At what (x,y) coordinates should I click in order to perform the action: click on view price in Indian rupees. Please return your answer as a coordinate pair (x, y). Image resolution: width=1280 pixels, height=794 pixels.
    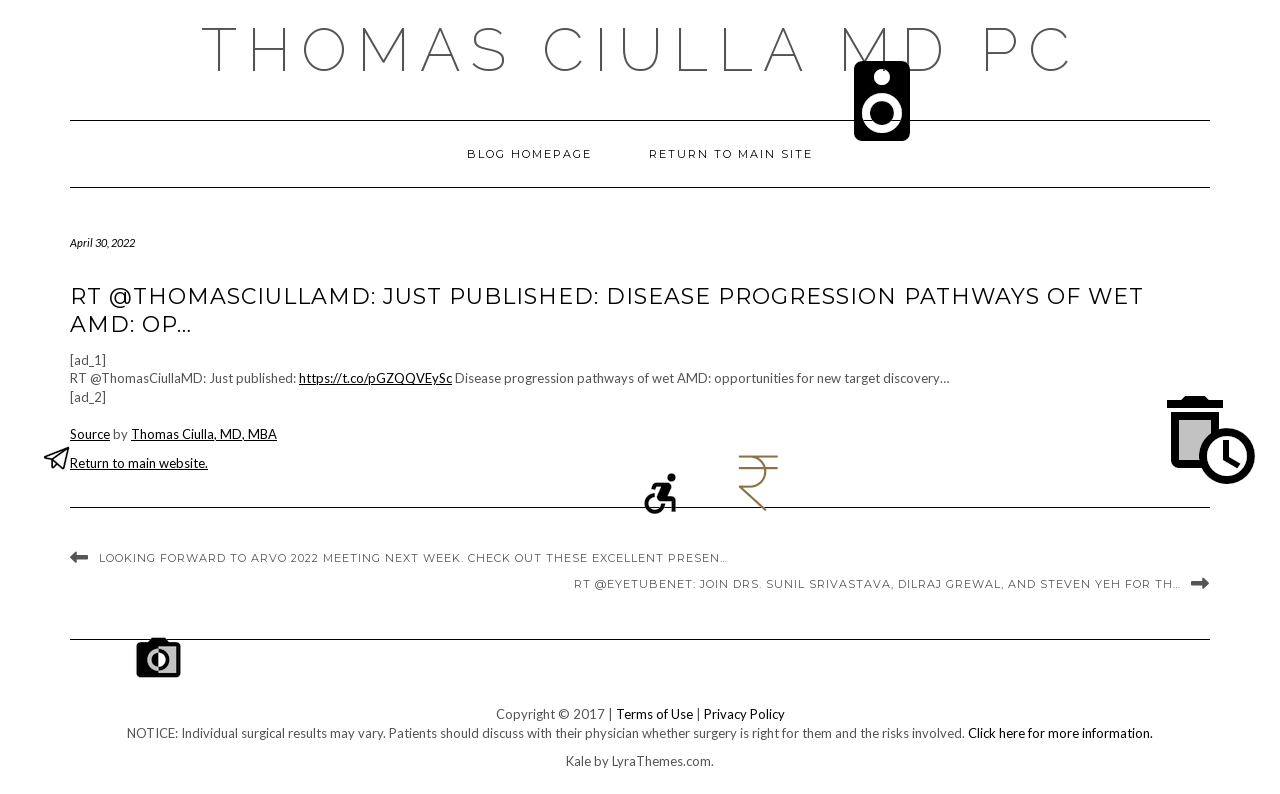
    Looking at the image, I should click on (756, 482).